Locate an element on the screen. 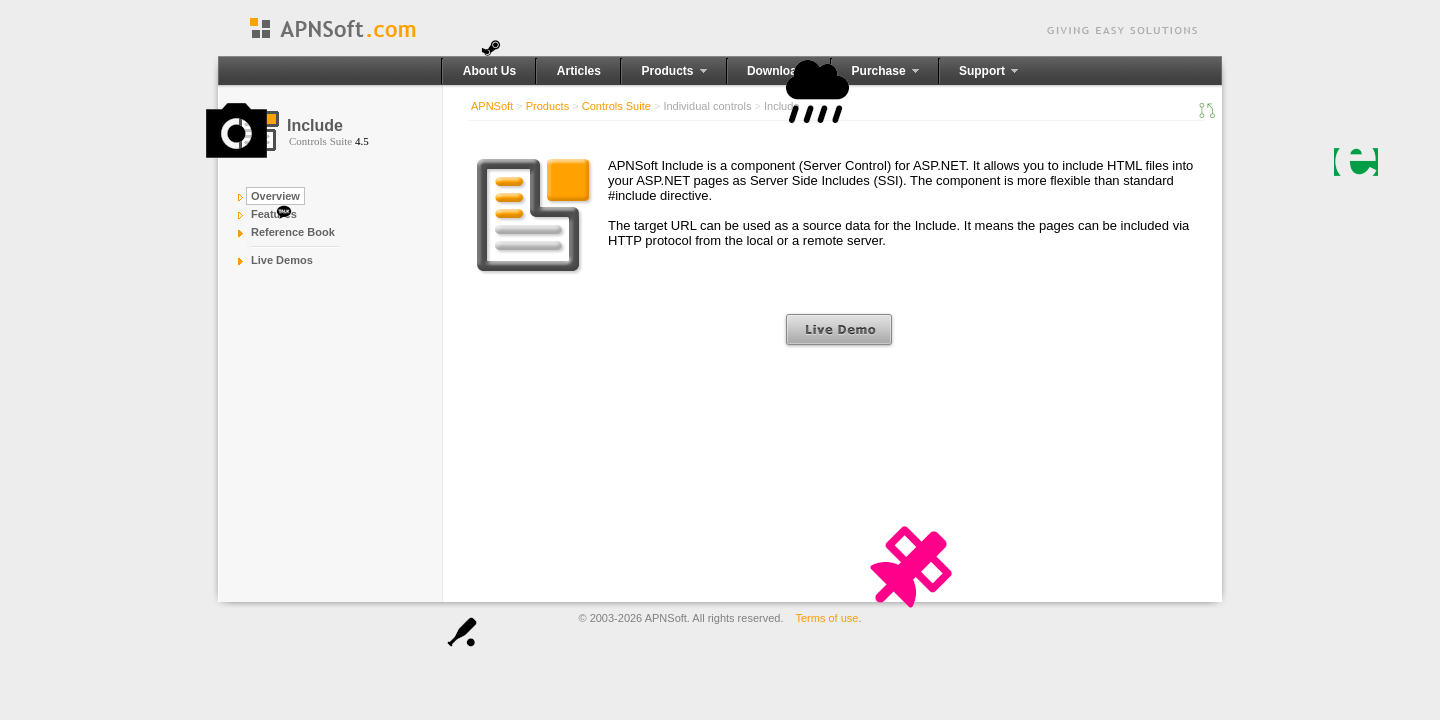  access satellite connection settings is located at coordinates (911, 567).